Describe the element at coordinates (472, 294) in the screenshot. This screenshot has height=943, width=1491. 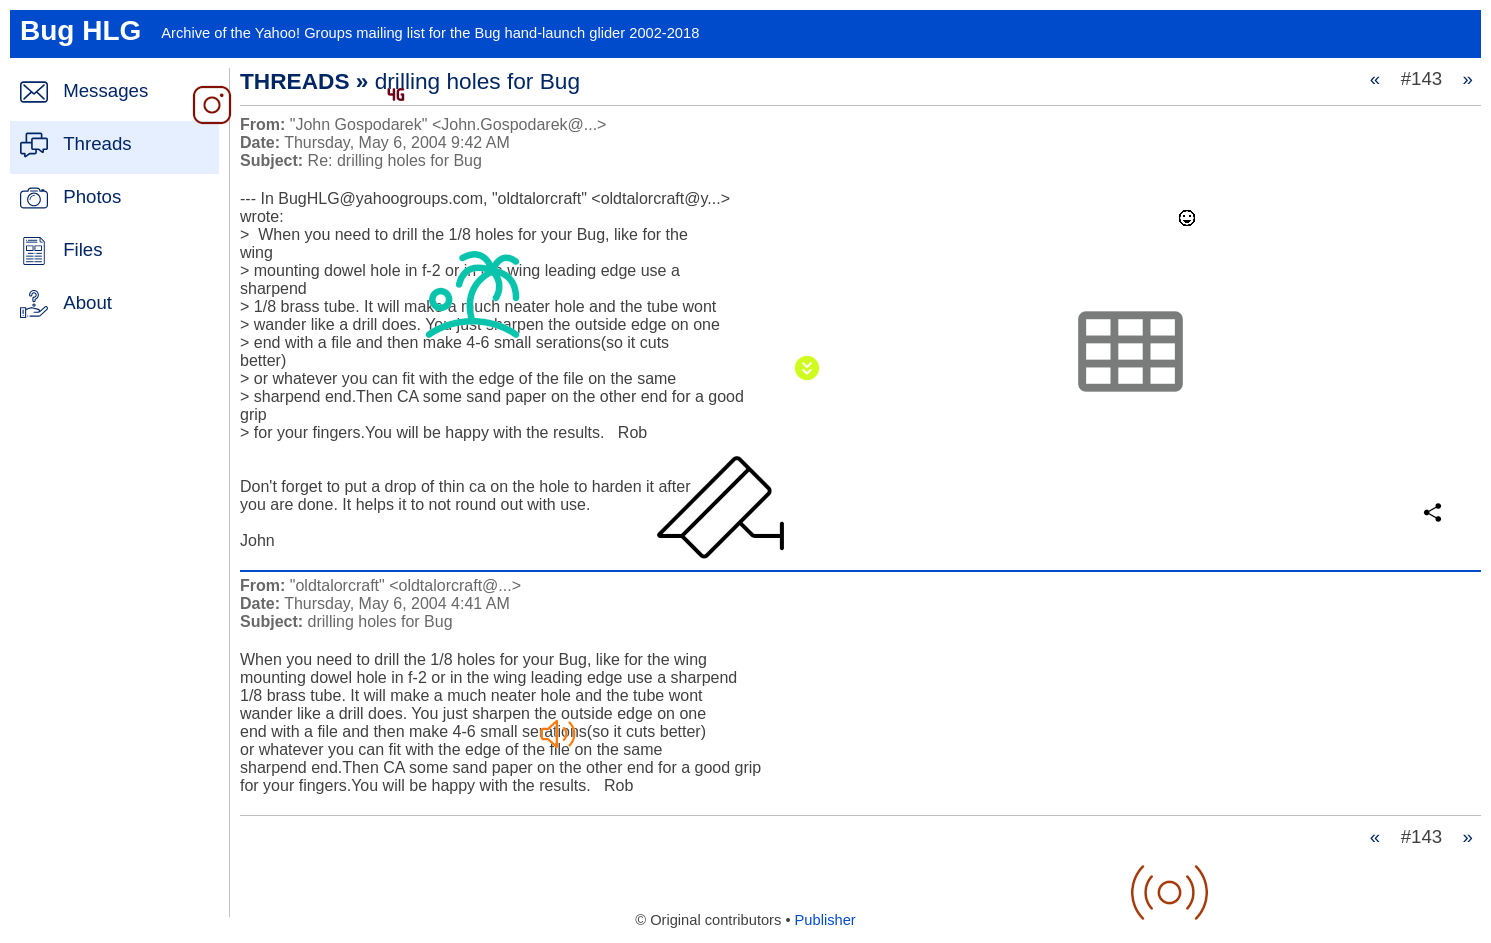
I see `view vacation or travel destinations` at that location.